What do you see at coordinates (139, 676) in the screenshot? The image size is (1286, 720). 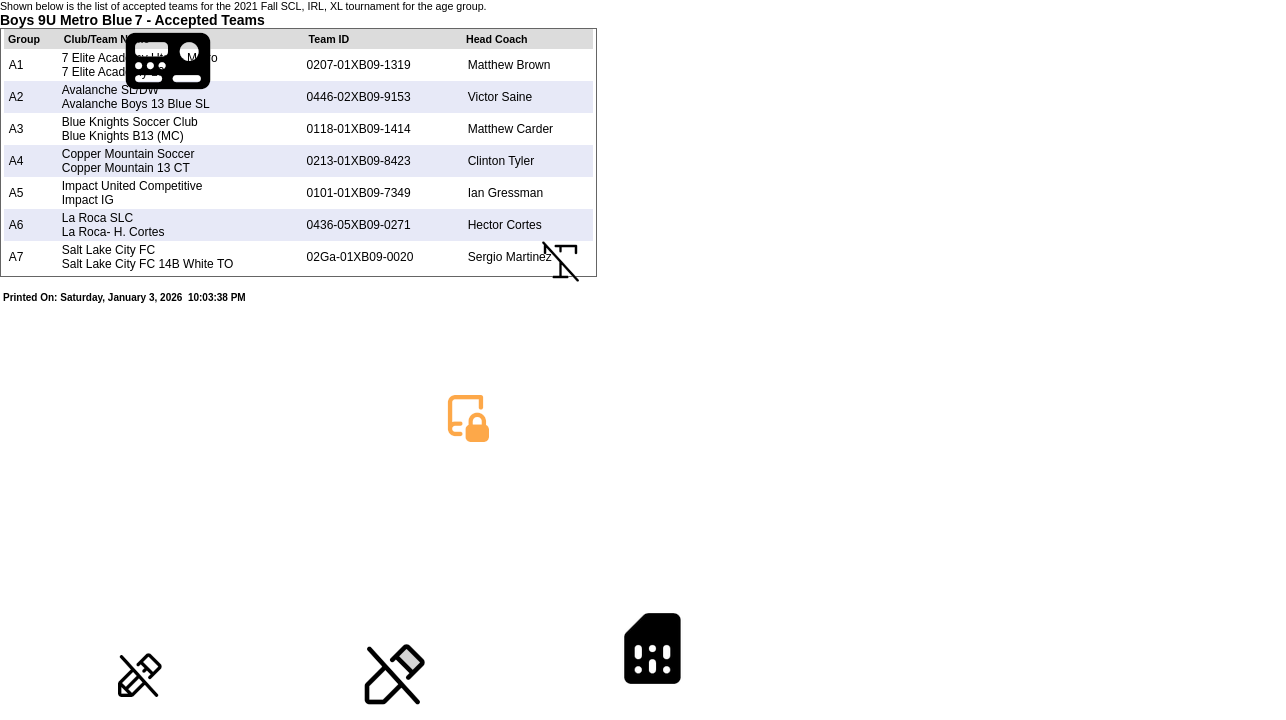 I see `editing is disabled or unavailable` at bounding box center [139, 676].